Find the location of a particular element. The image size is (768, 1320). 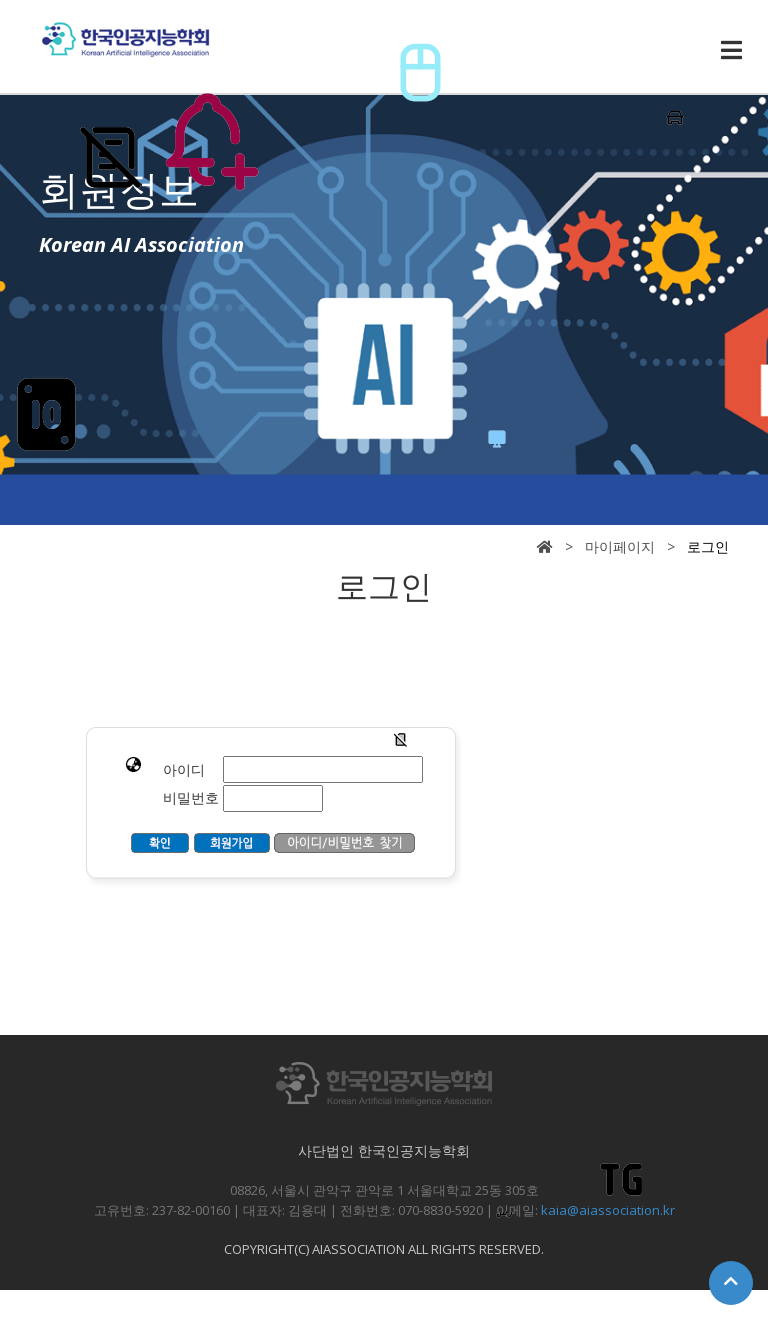

view asia-pacific region settings is located at coordinates (133, 764).